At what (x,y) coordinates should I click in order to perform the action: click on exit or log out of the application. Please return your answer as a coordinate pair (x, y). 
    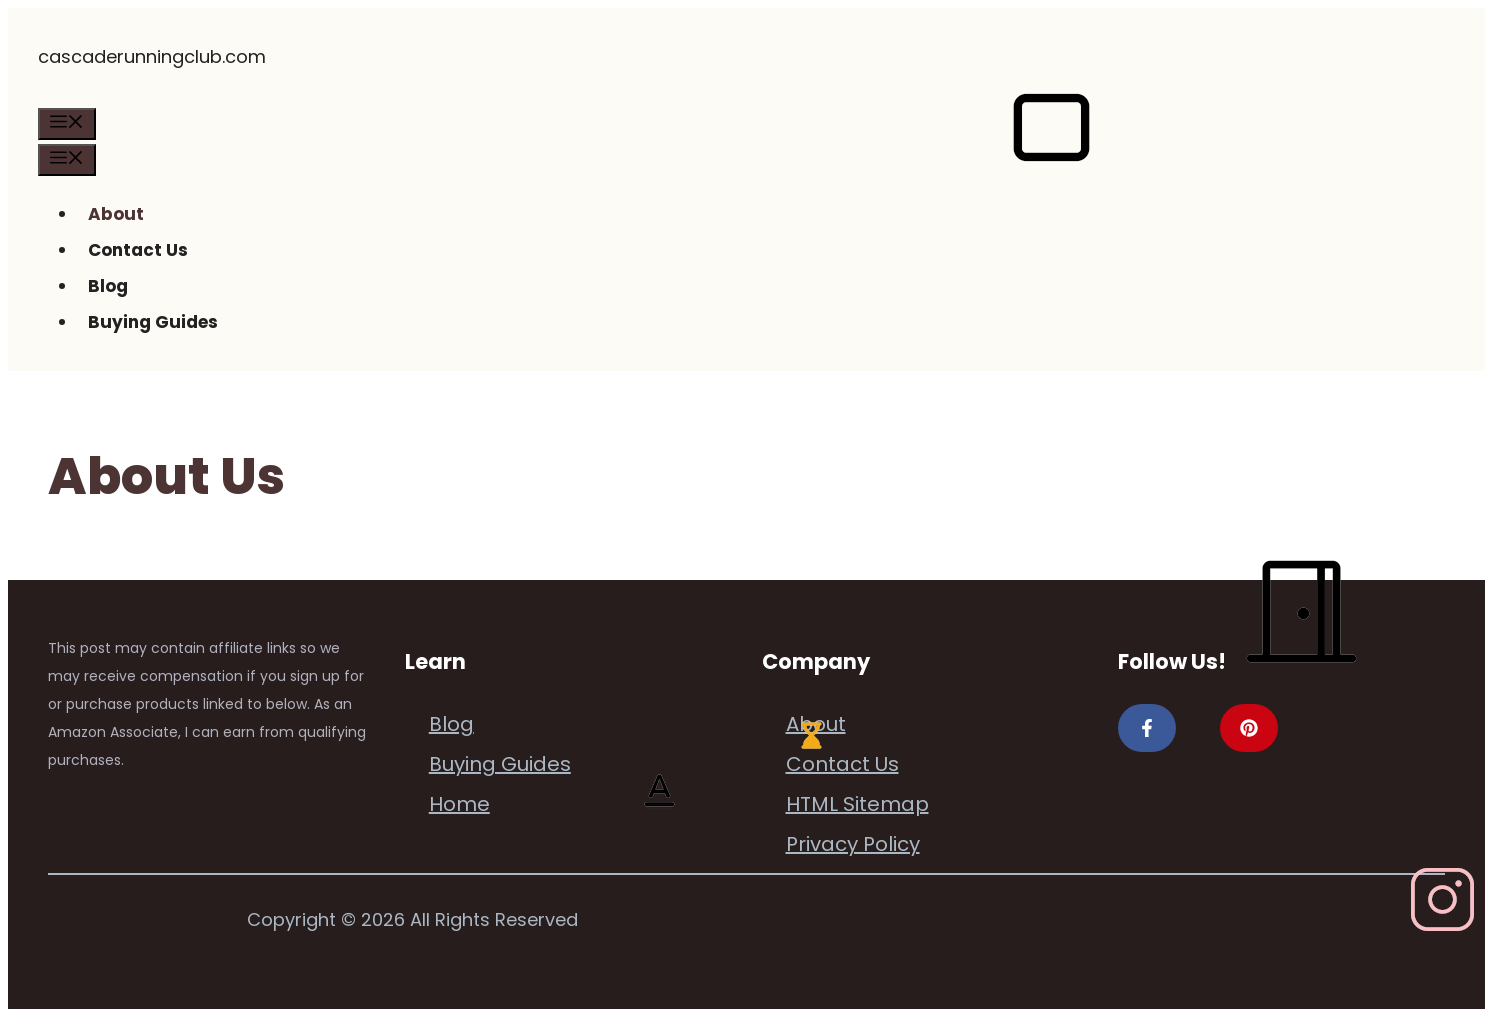
    Looking at the image, I should click on (1301, 611).